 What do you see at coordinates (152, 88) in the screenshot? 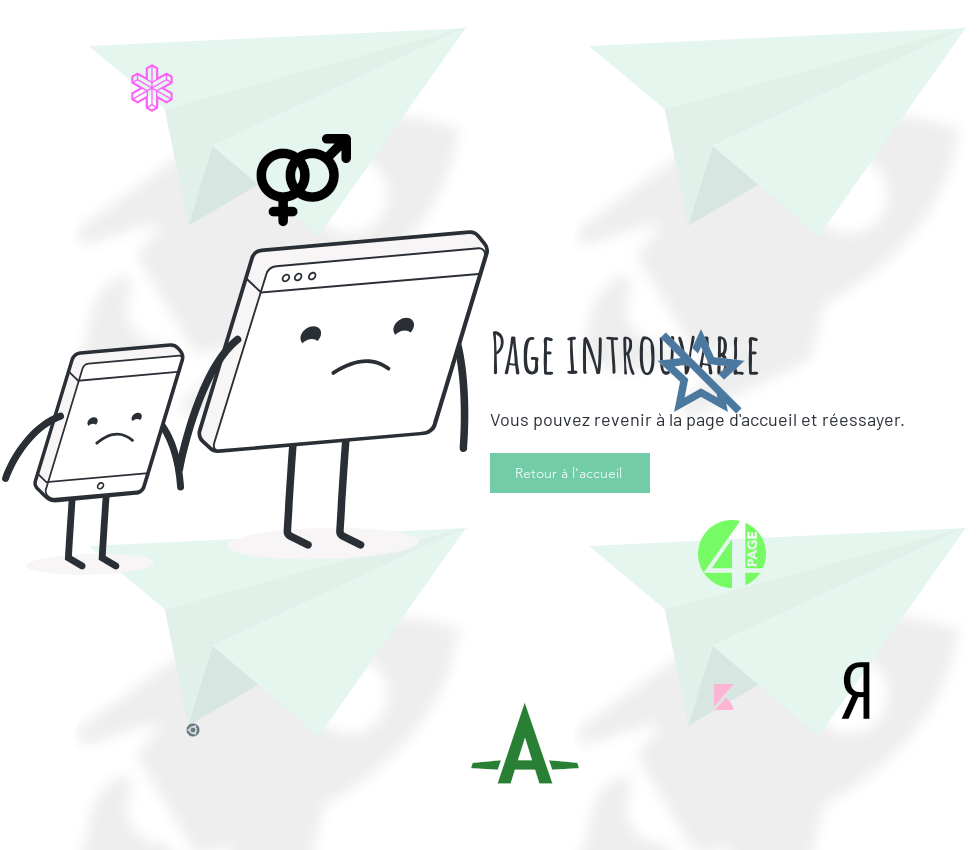
I see `matternet company logo` at bounding box center [152, 88].